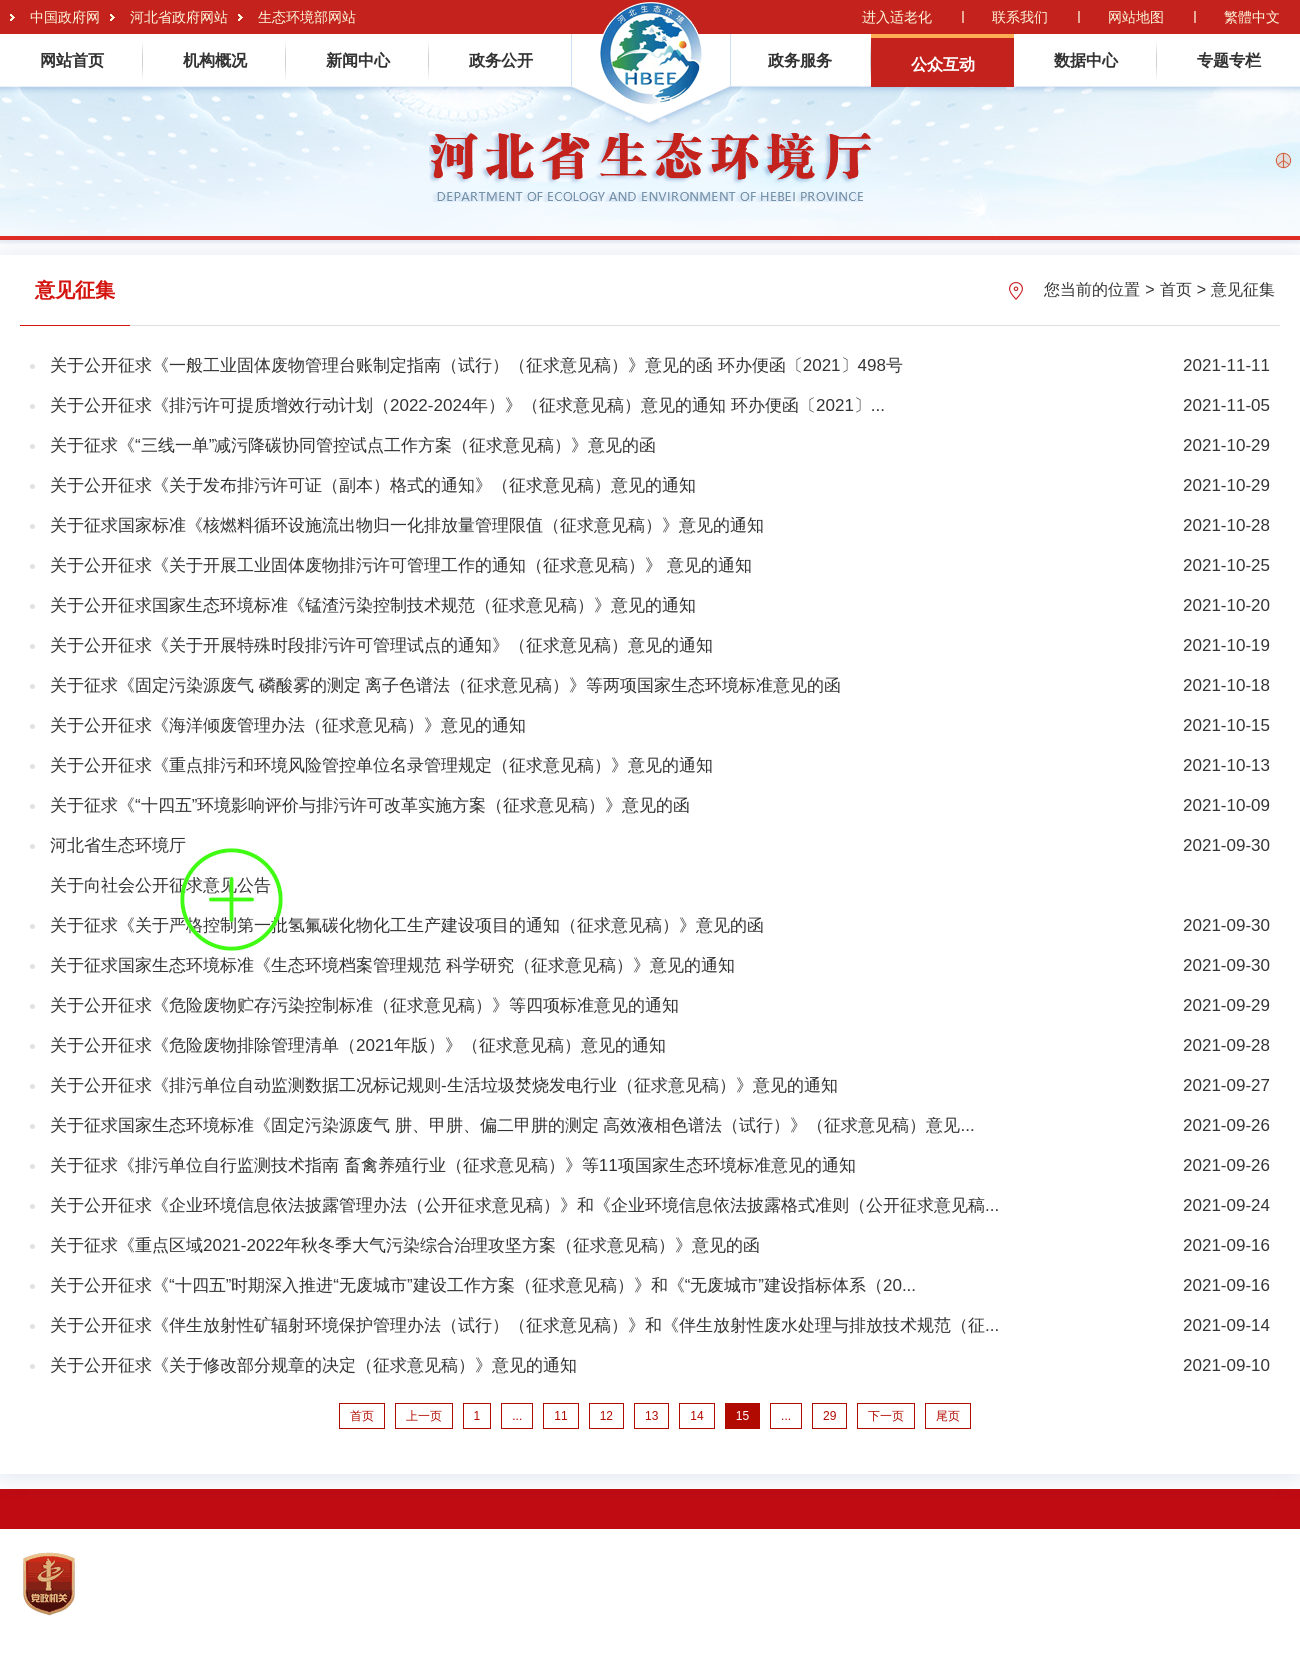 This screenshot has height=1659, width=1300. What do you see at coordinates (231, 899) in the screenshot?
I see `add a new item` at bounding box center [231, 899].